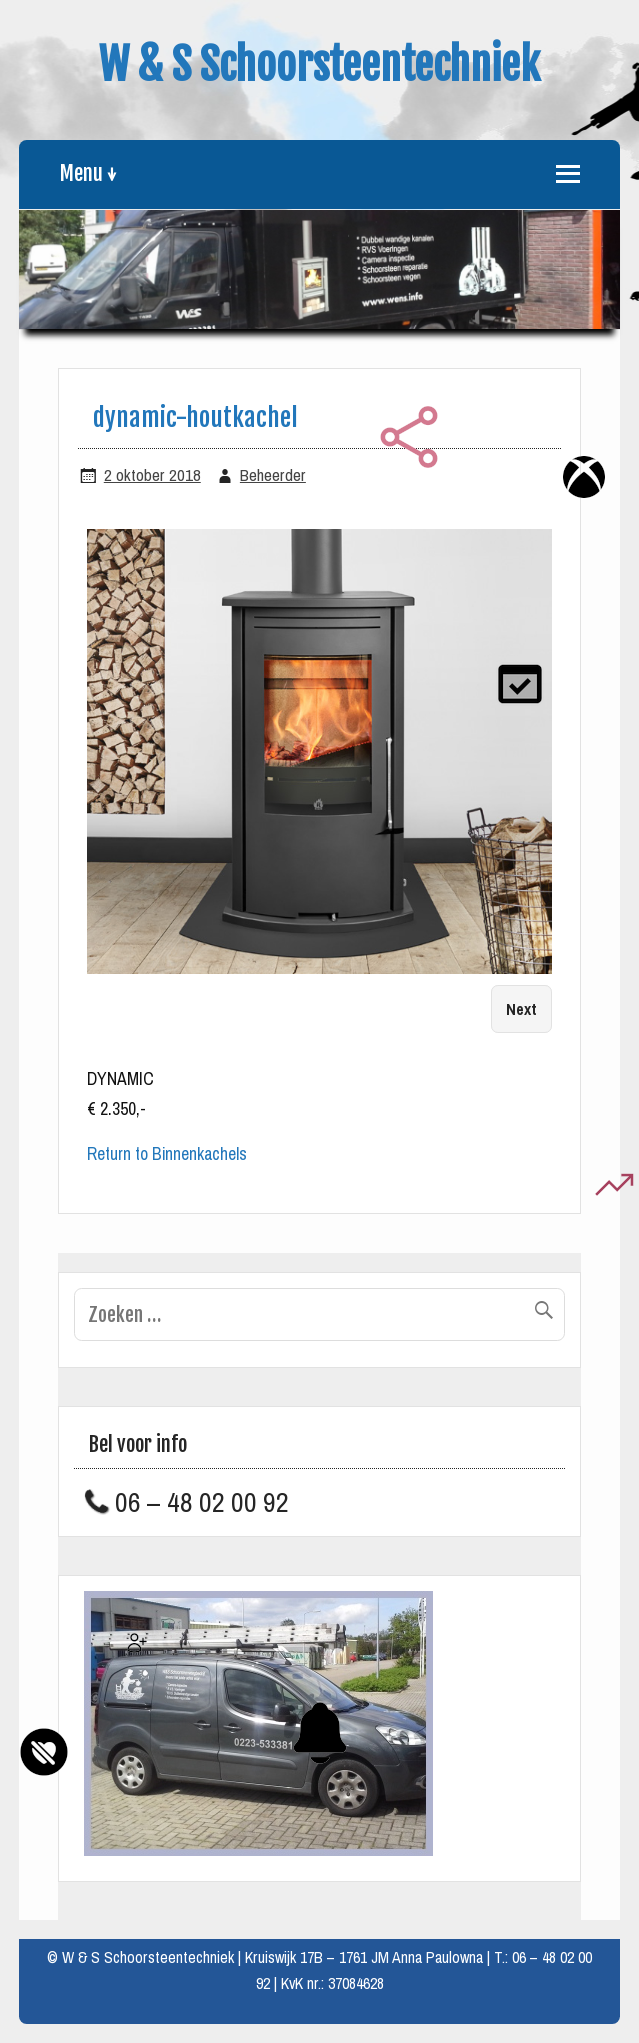  I want to click on remove from favorites, so click(44, 1752).